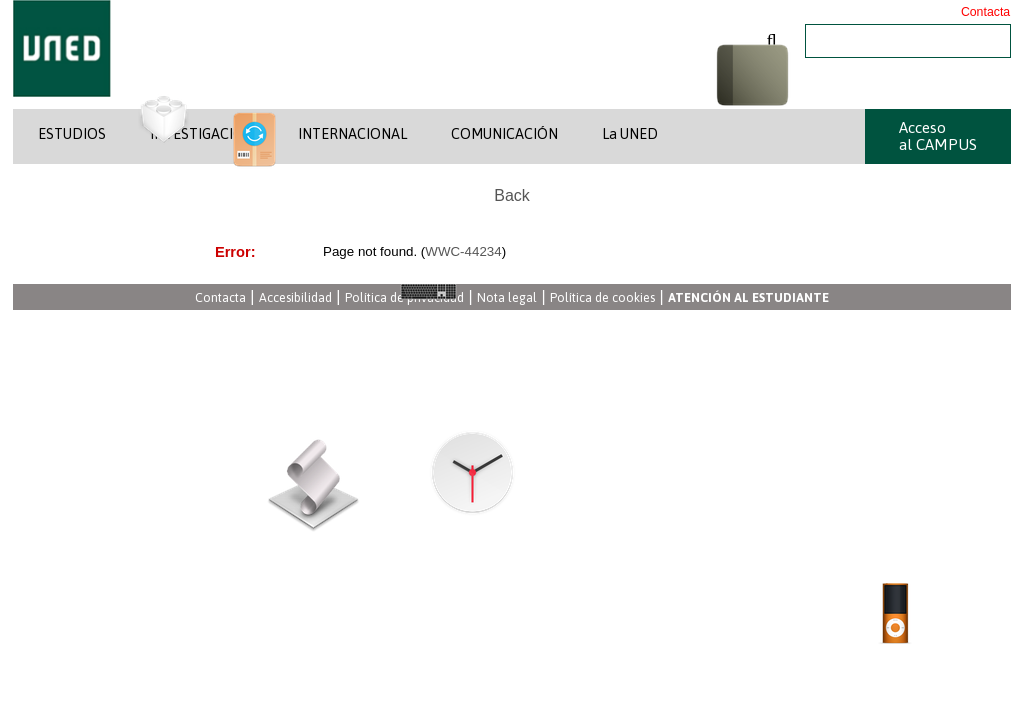 The width and height of the screenshot is (1024, 720). Describe the element at coordinates (895, 614) in the screenshot. I see `sync music to ipod nano device` at that location.